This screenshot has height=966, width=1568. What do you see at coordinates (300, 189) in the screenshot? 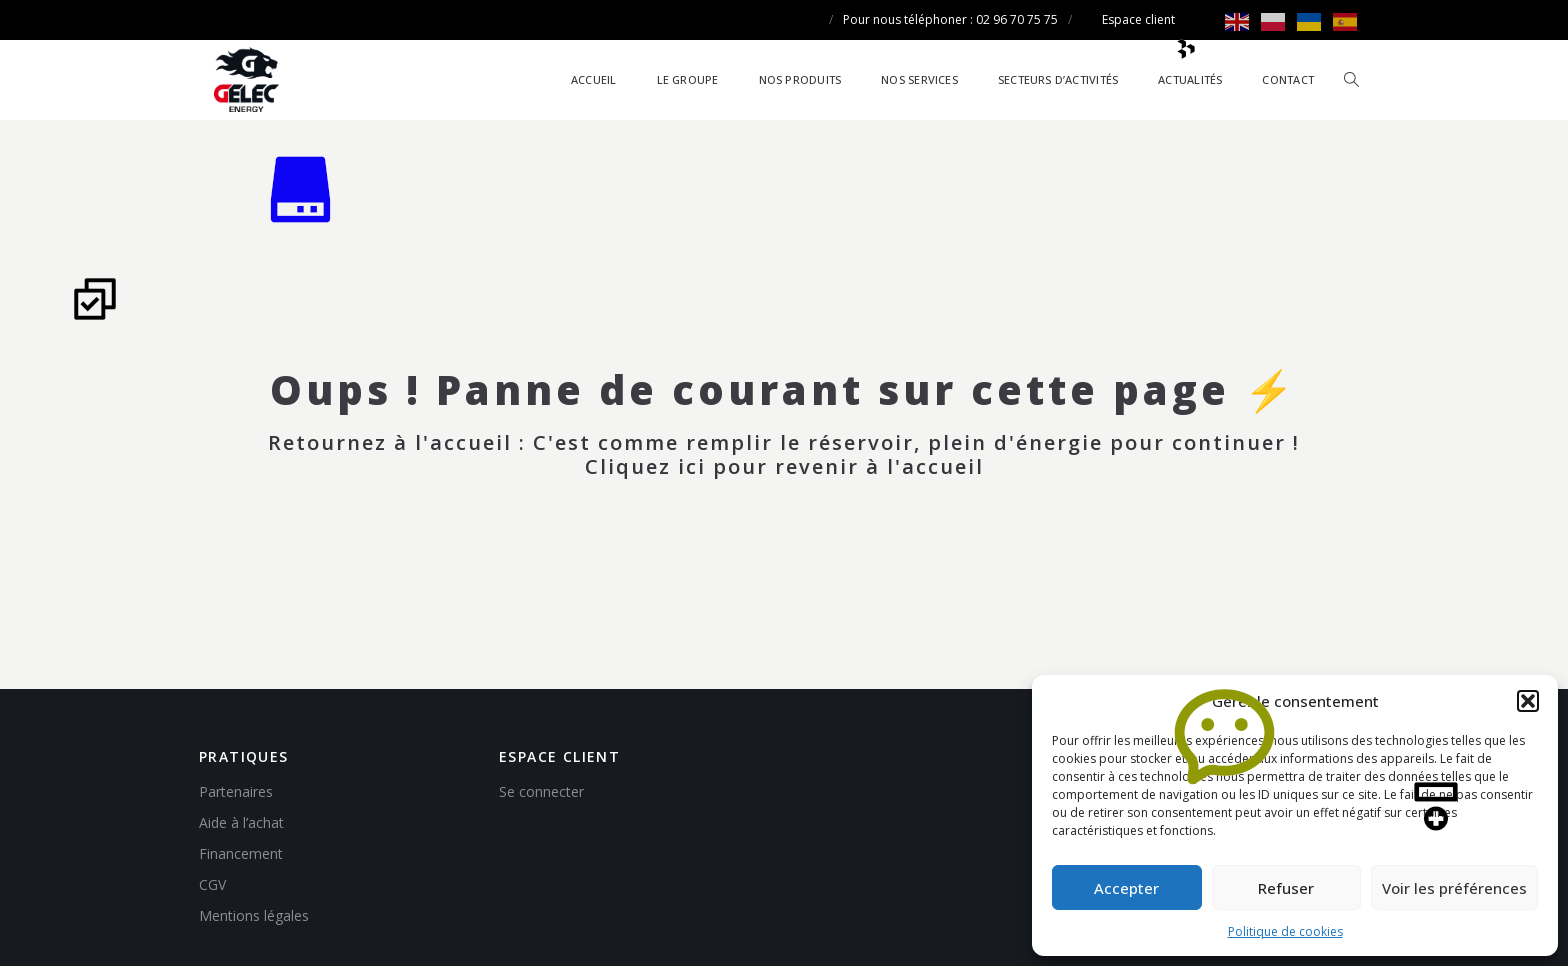
I see `access external storage or hard drive` at bounding box center [300, 189].